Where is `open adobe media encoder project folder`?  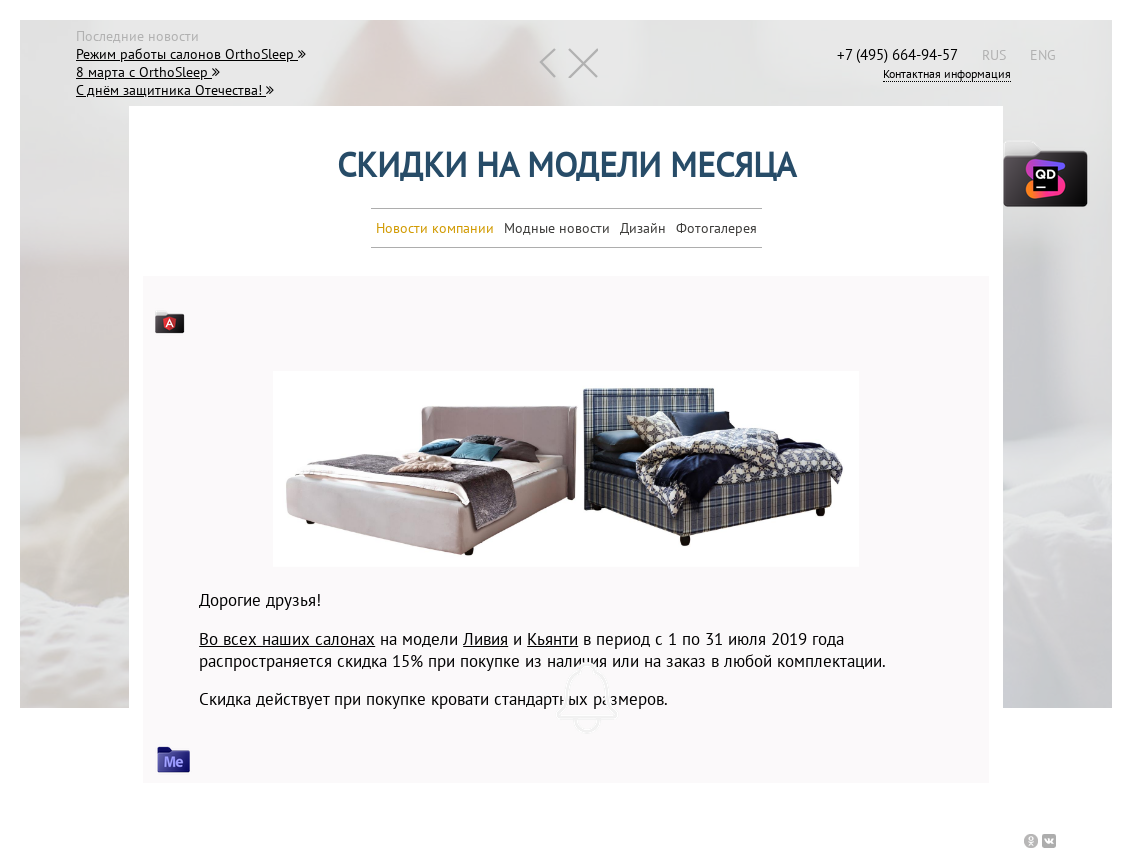 open adobe media encoder project folder is located at coordinates (173, 760).